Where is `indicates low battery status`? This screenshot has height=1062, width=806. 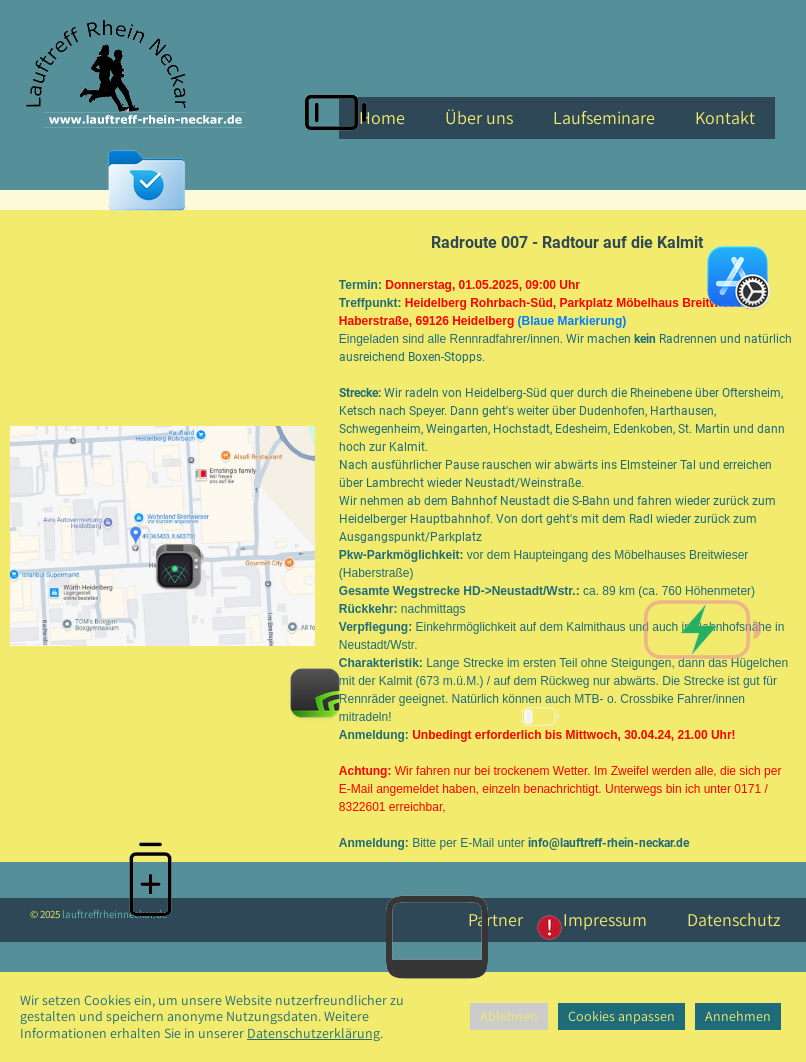
indicates low battery status is located at coordinates (334, 112).